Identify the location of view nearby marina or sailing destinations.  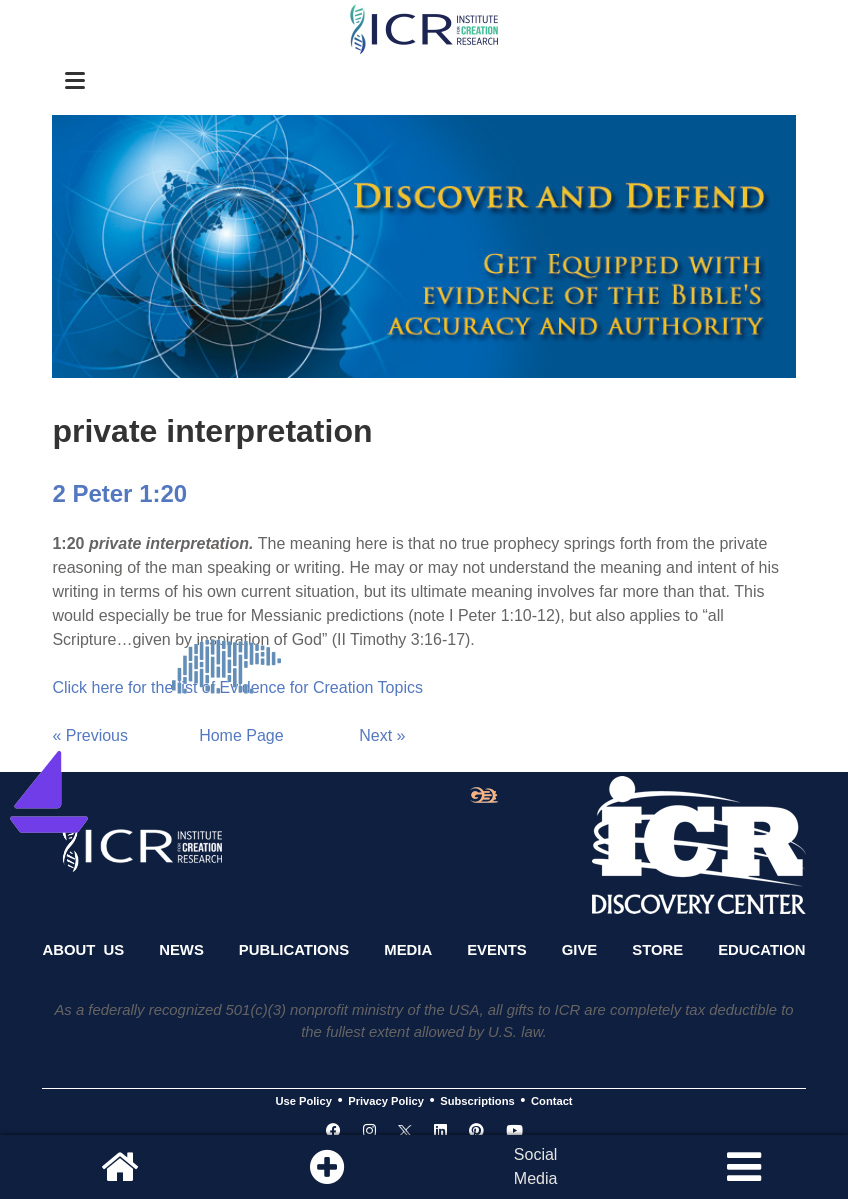
(49, 792).